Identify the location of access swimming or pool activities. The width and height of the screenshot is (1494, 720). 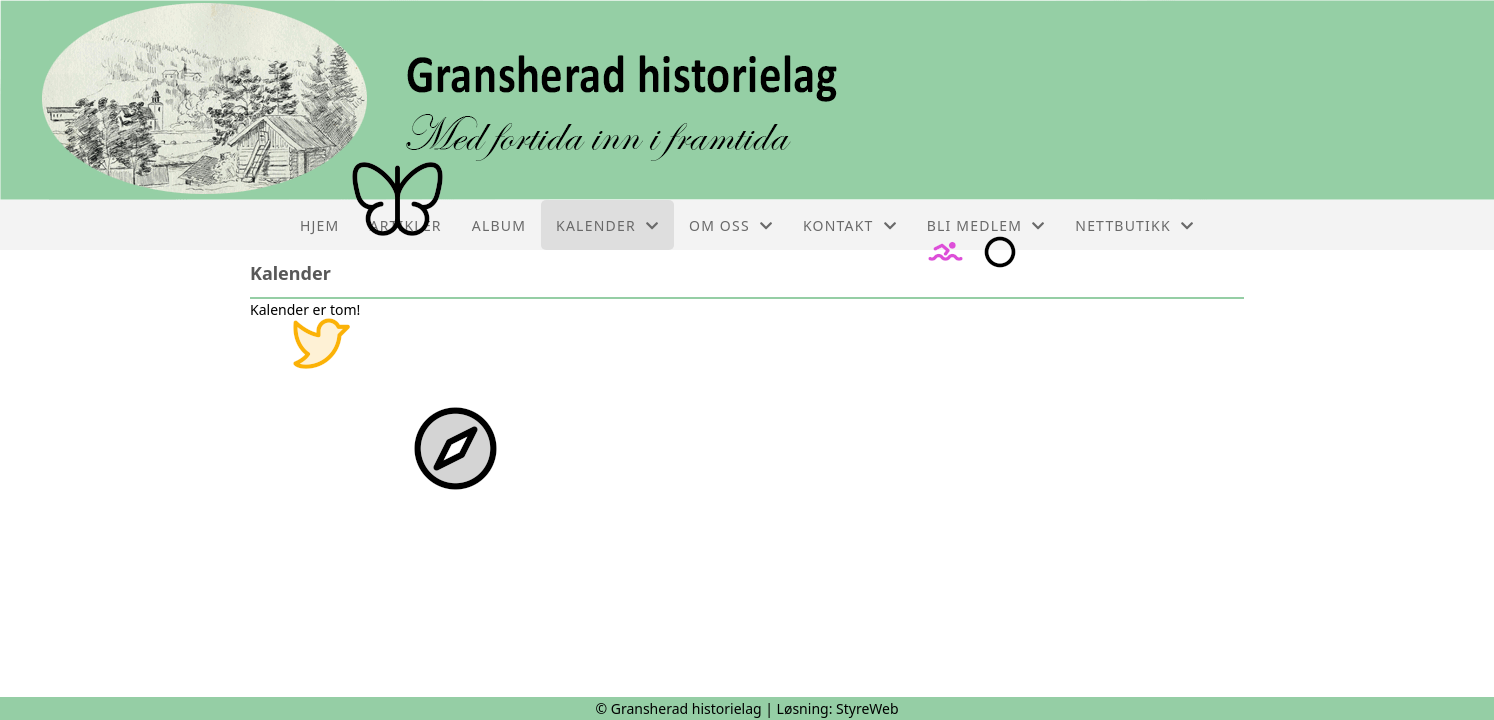
(945, 250).